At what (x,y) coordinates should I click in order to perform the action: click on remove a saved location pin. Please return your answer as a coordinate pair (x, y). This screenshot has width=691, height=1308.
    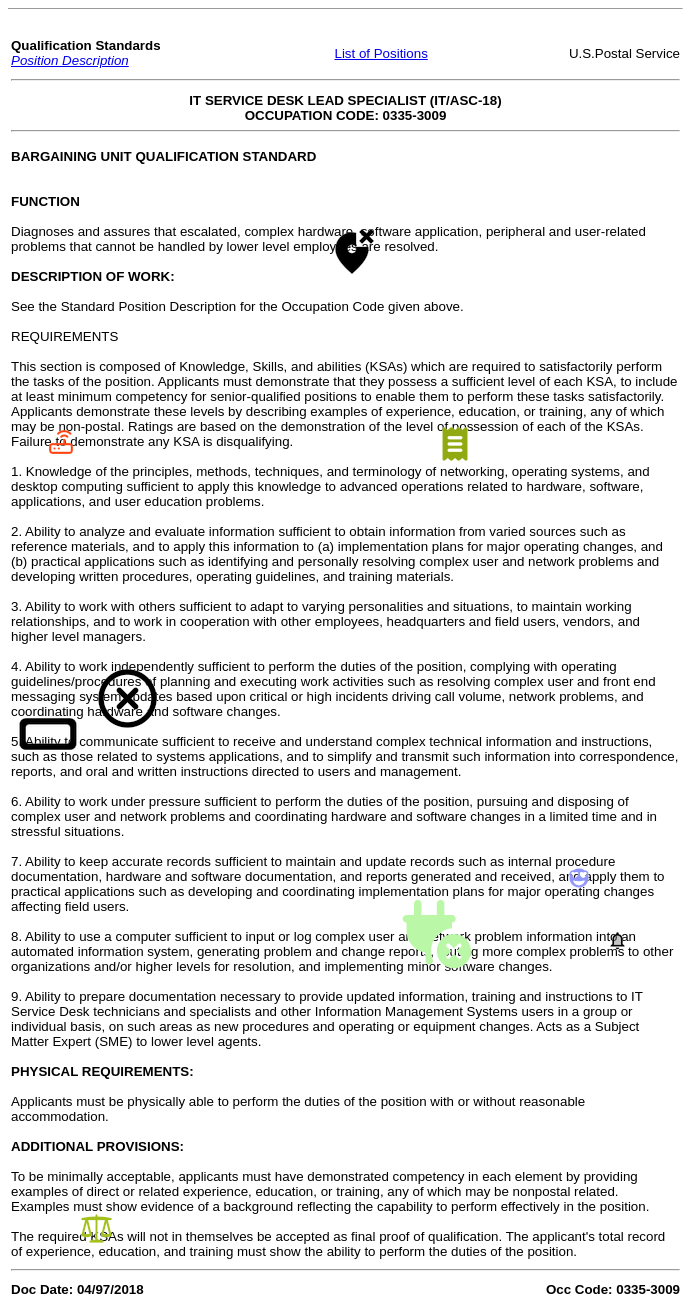
    Looking at the image, I should click on (352, 251).